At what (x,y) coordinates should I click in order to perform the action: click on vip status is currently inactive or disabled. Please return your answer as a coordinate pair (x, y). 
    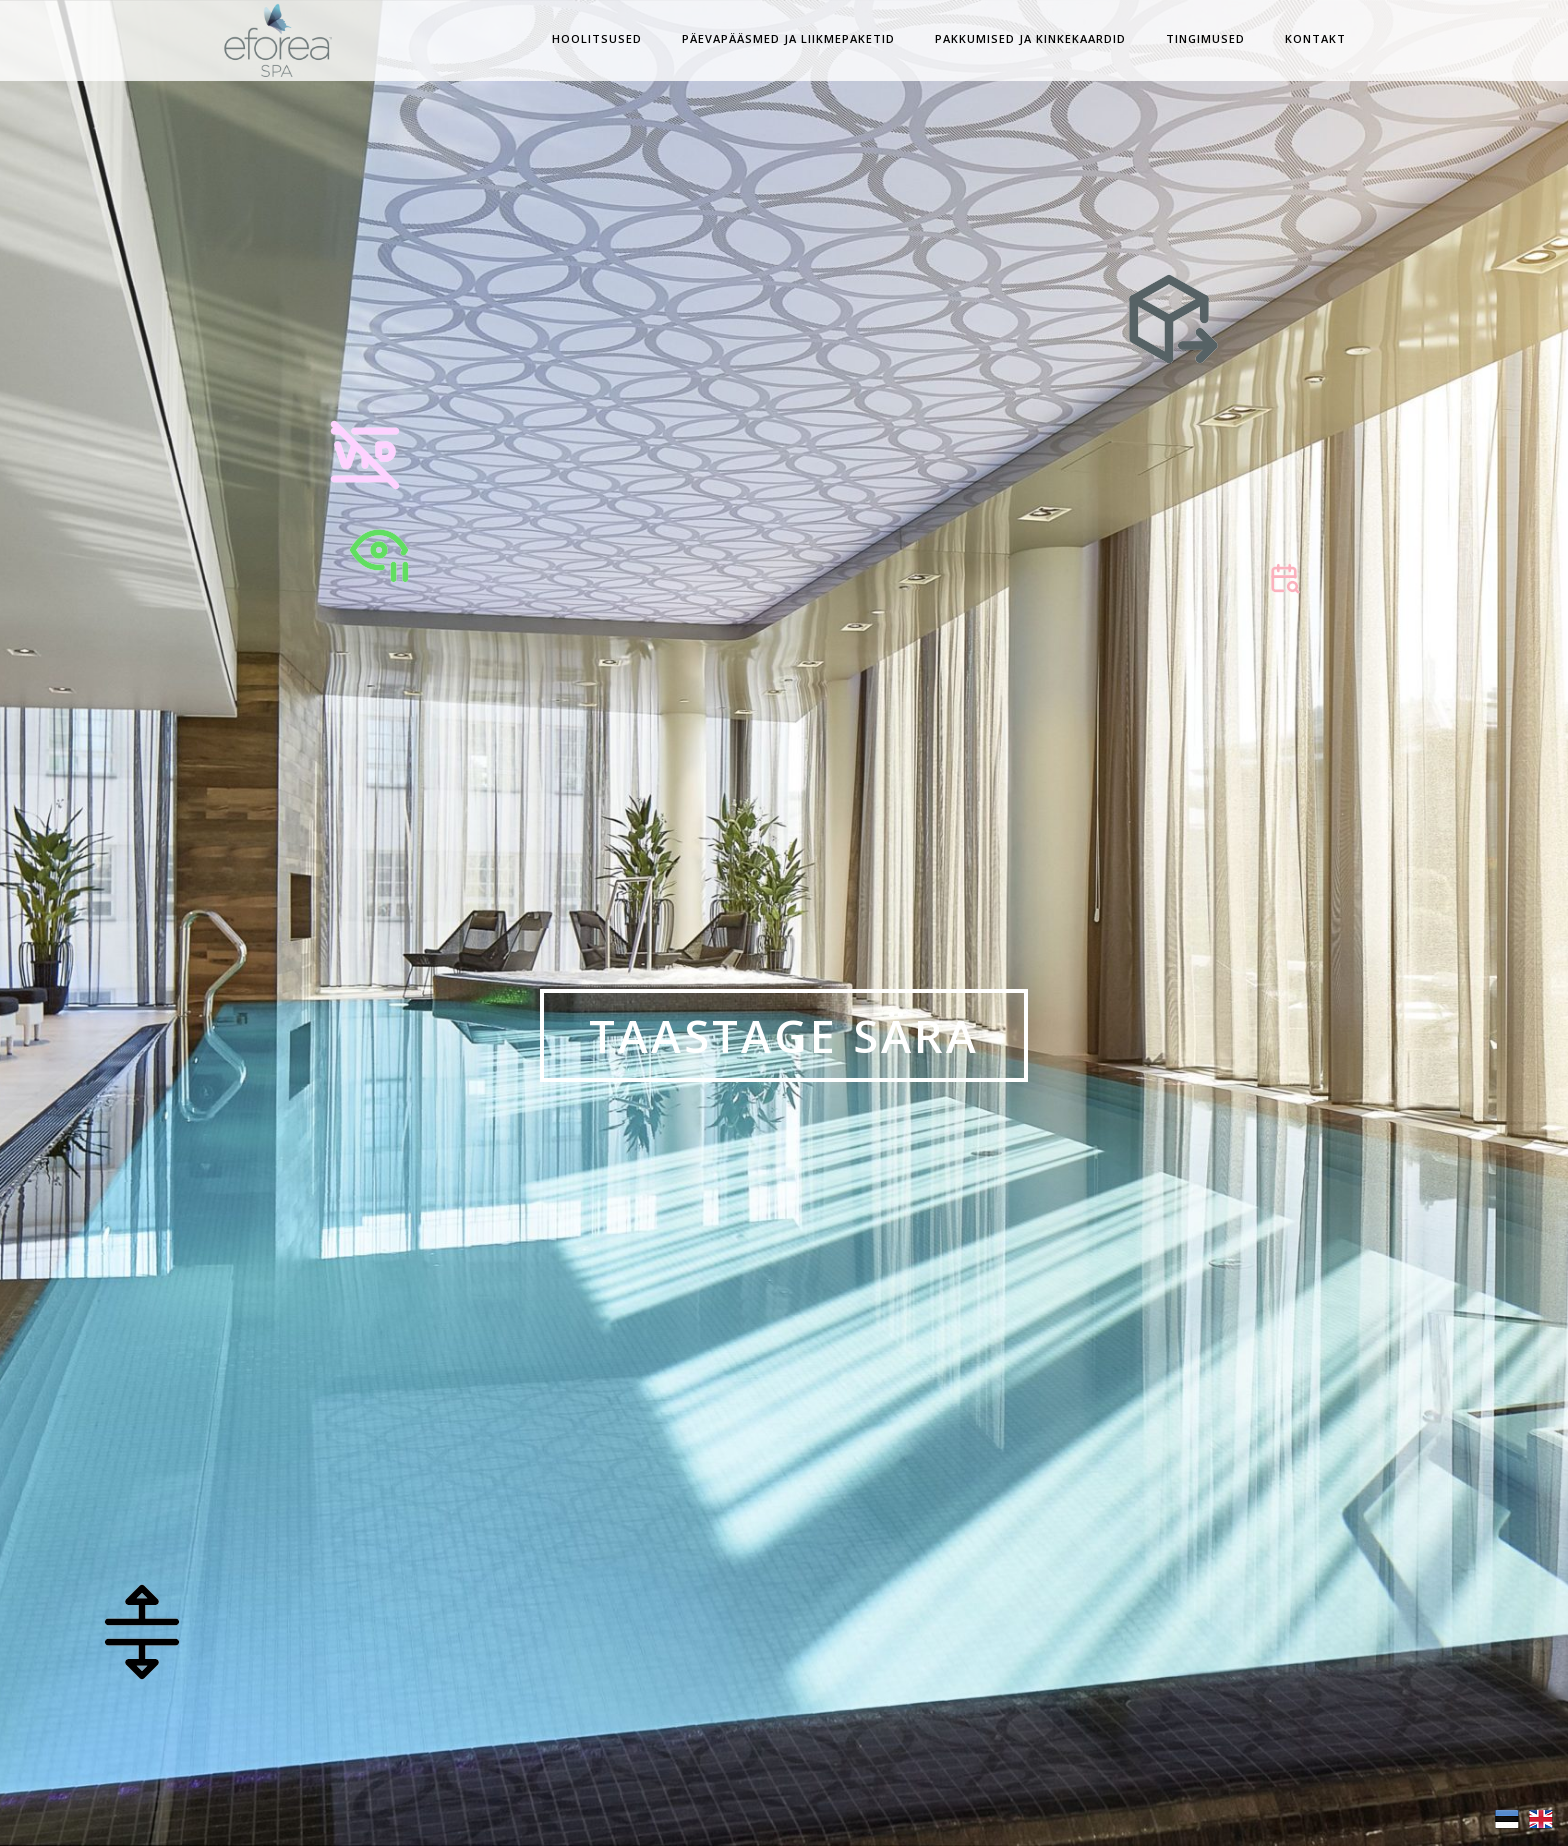
    Looking at the image, I should click on (365, 455).